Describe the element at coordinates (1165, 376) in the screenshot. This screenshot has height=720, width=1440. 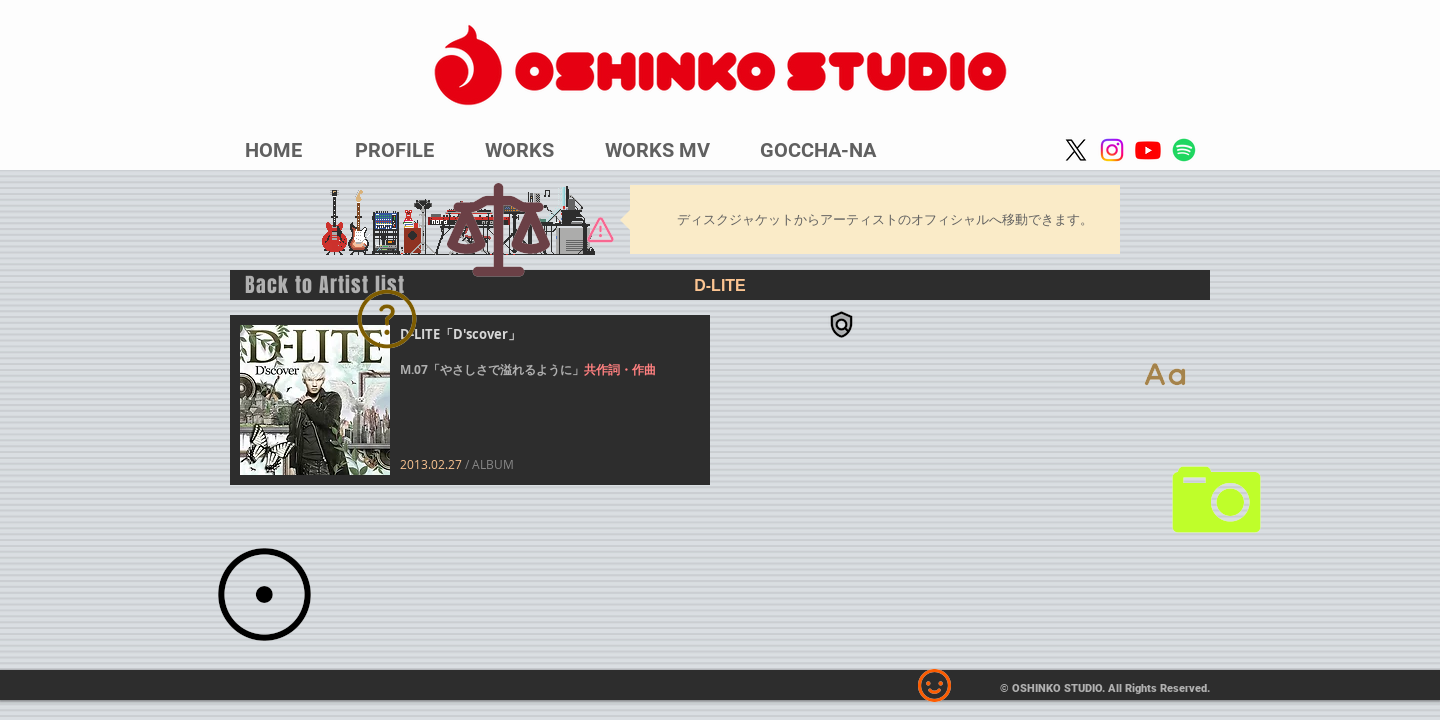
I see `toggle case-sensitive search matching` at that location.